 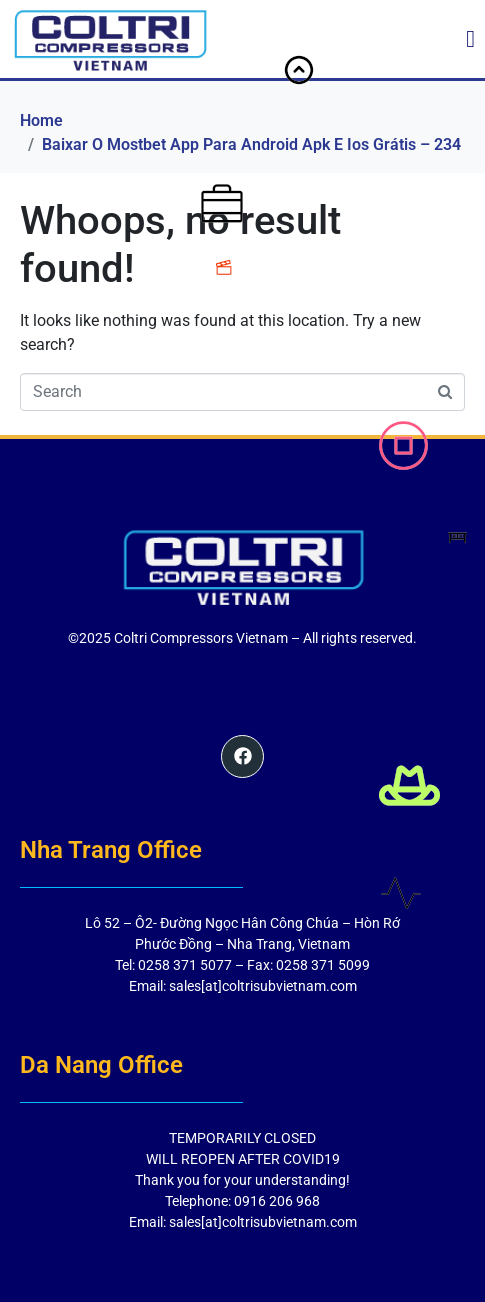 What do you see at coordinates (401, 894) in the screenshot?
I see `view health or heart rate monitoring` at bounding box center [401, 894].